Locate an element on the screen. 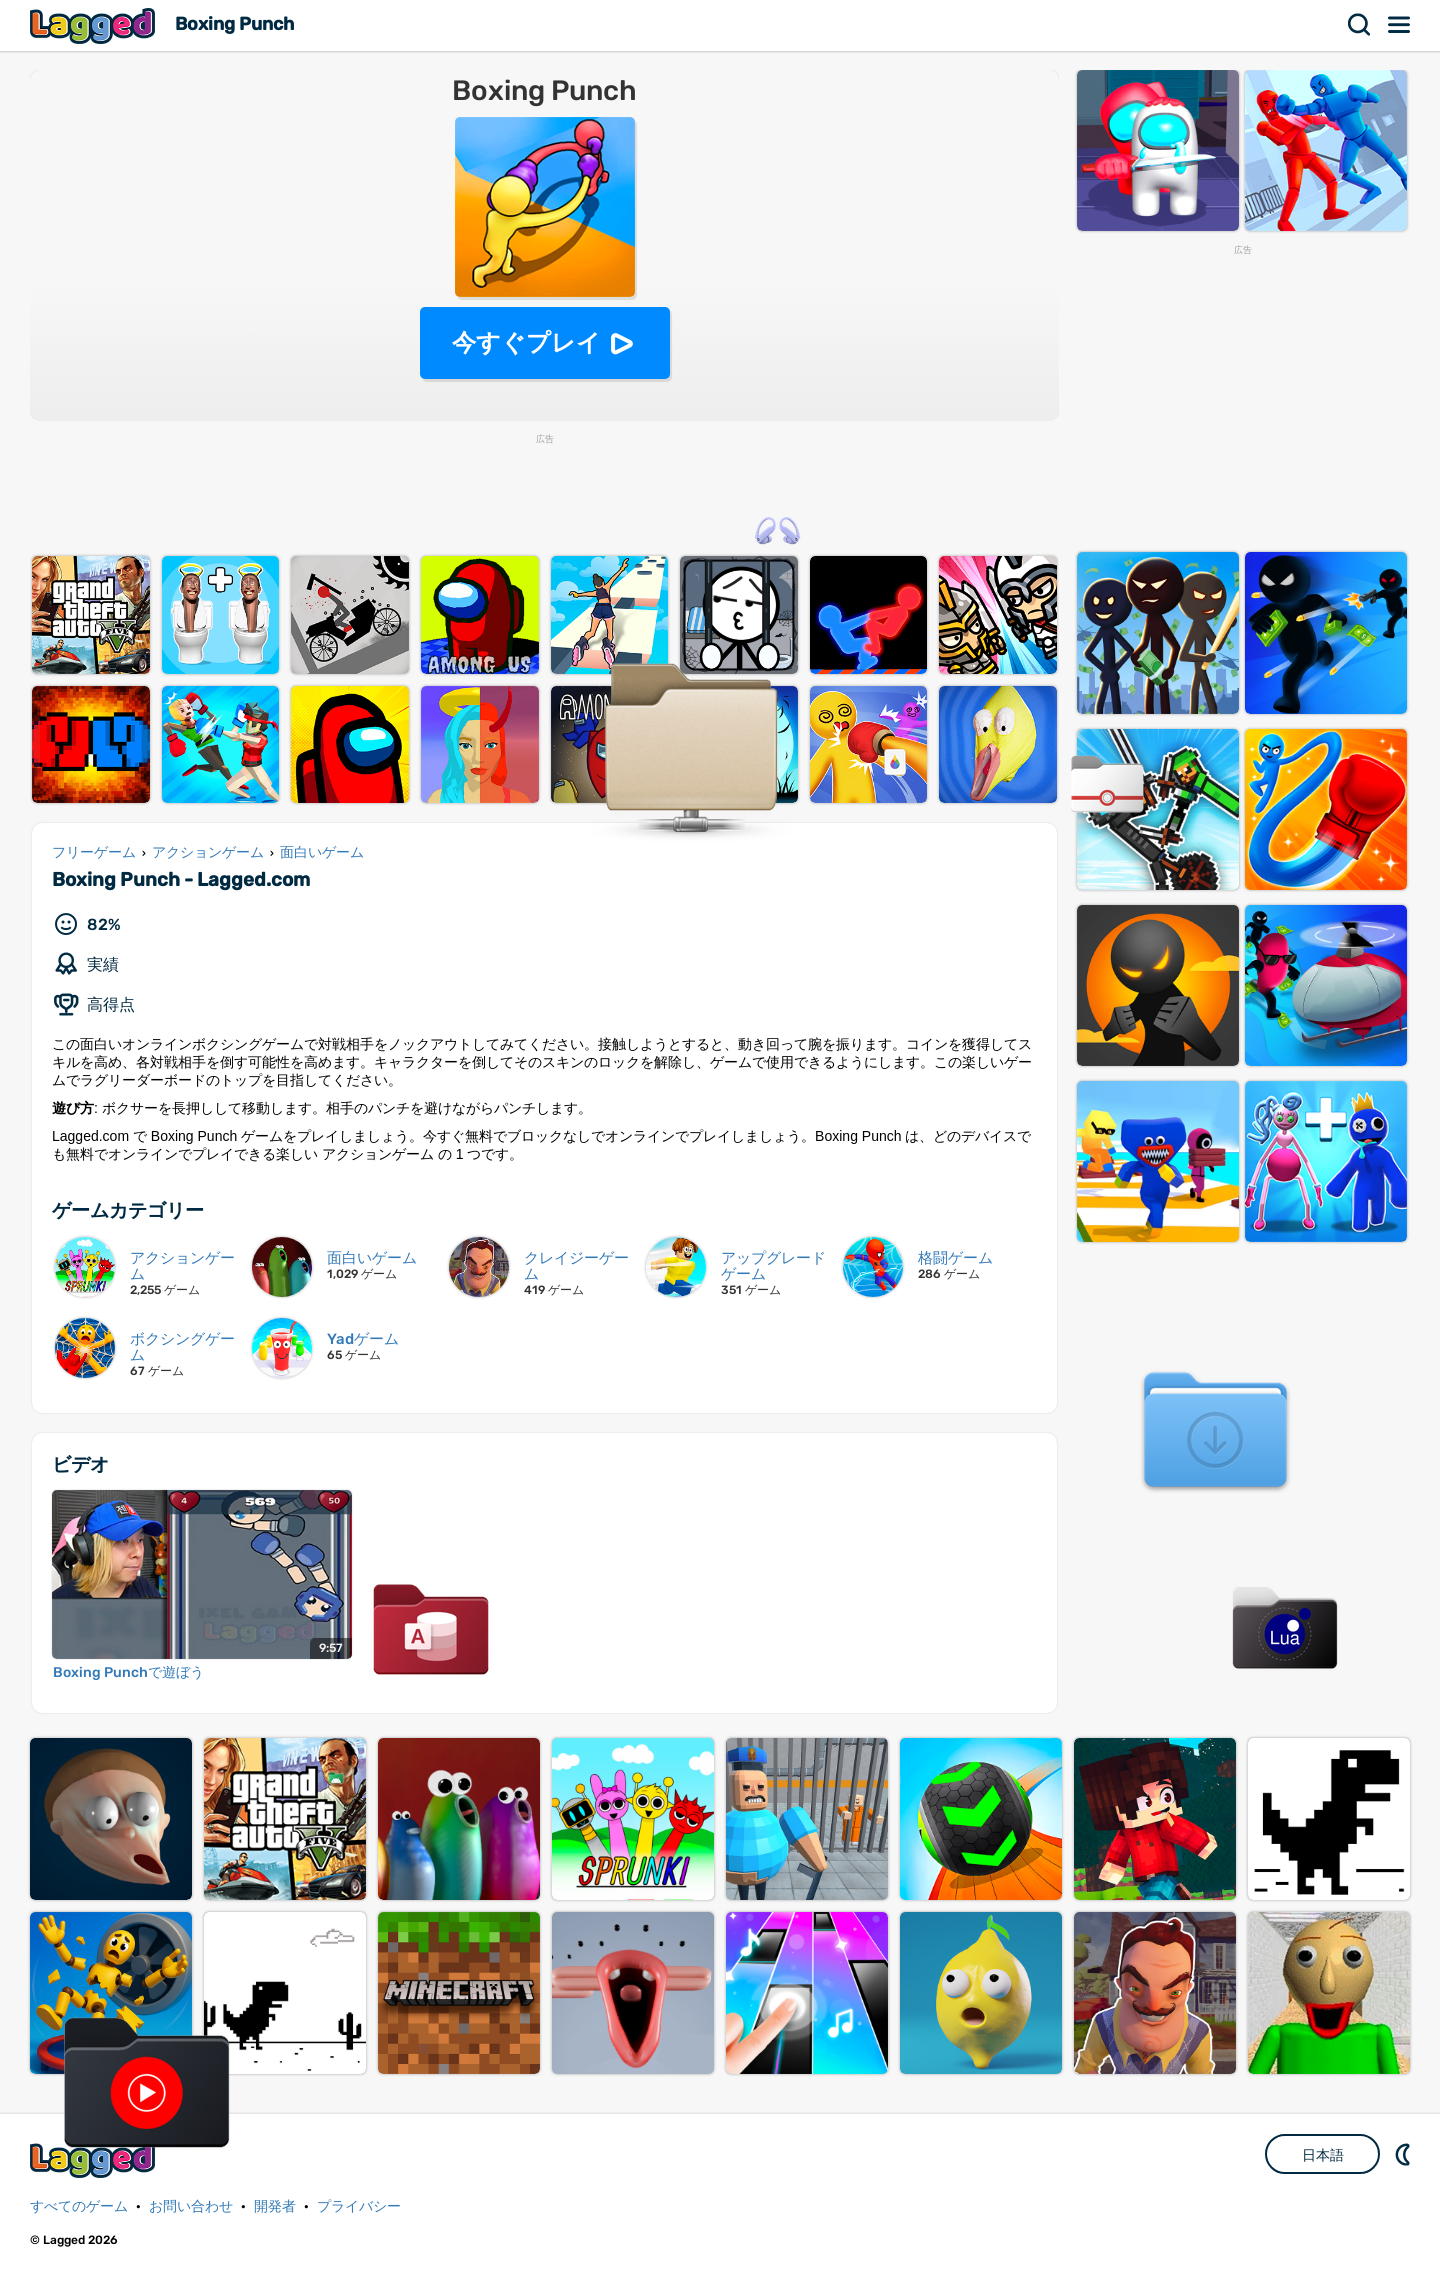 The image size is (1440, 2276). connect beats wireless earbuds via bluetooth is located at coordinates (777, 532).